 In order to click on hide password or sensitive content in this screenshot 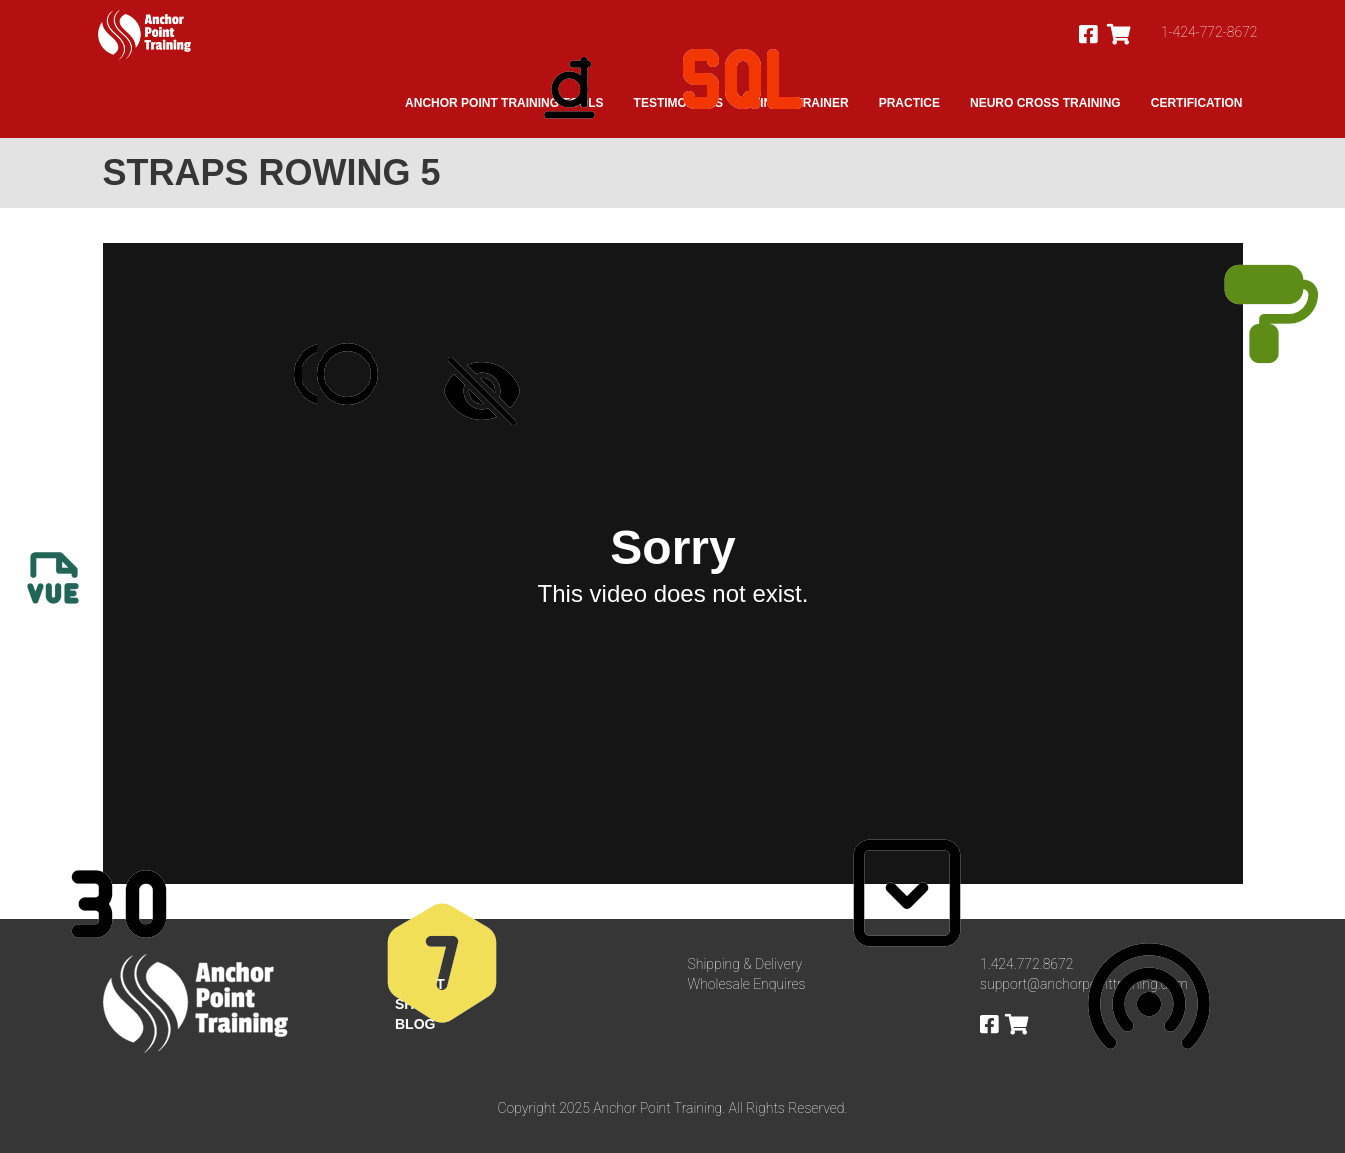, I will do `click(482, 391)`.